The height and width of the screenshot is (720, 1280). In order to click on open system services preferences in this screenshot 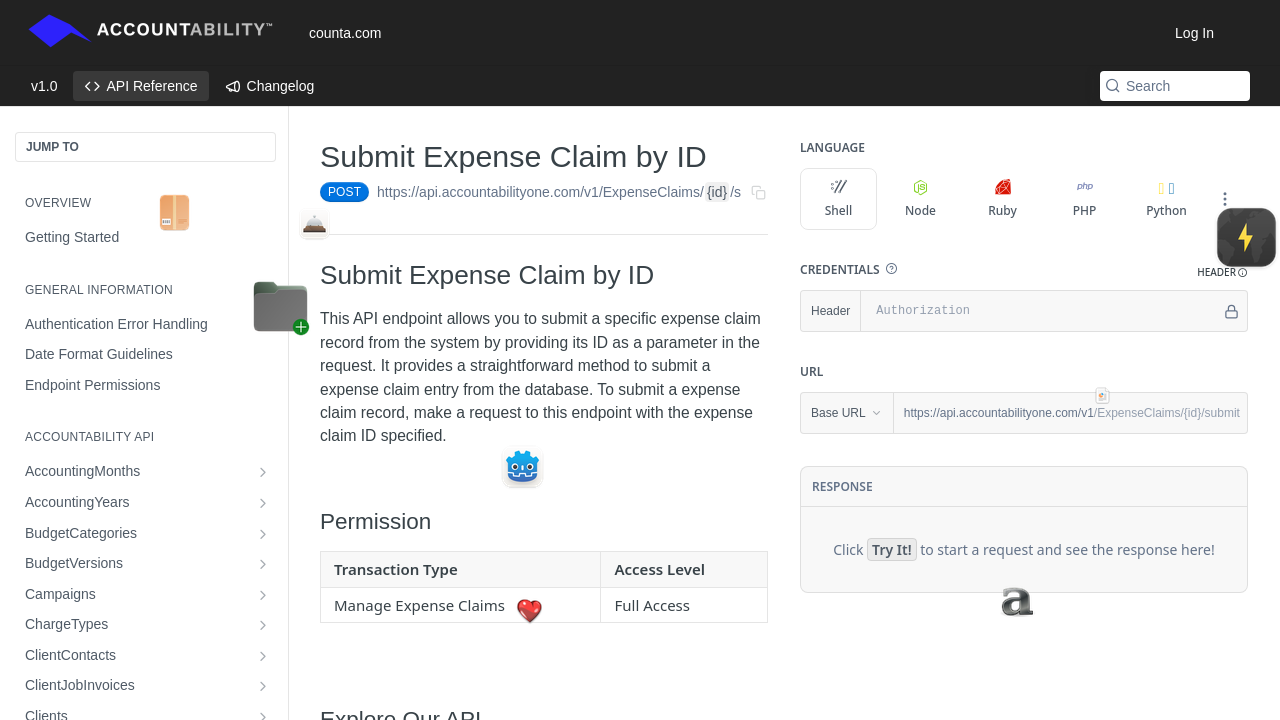, I will do `click(314, 223)`.